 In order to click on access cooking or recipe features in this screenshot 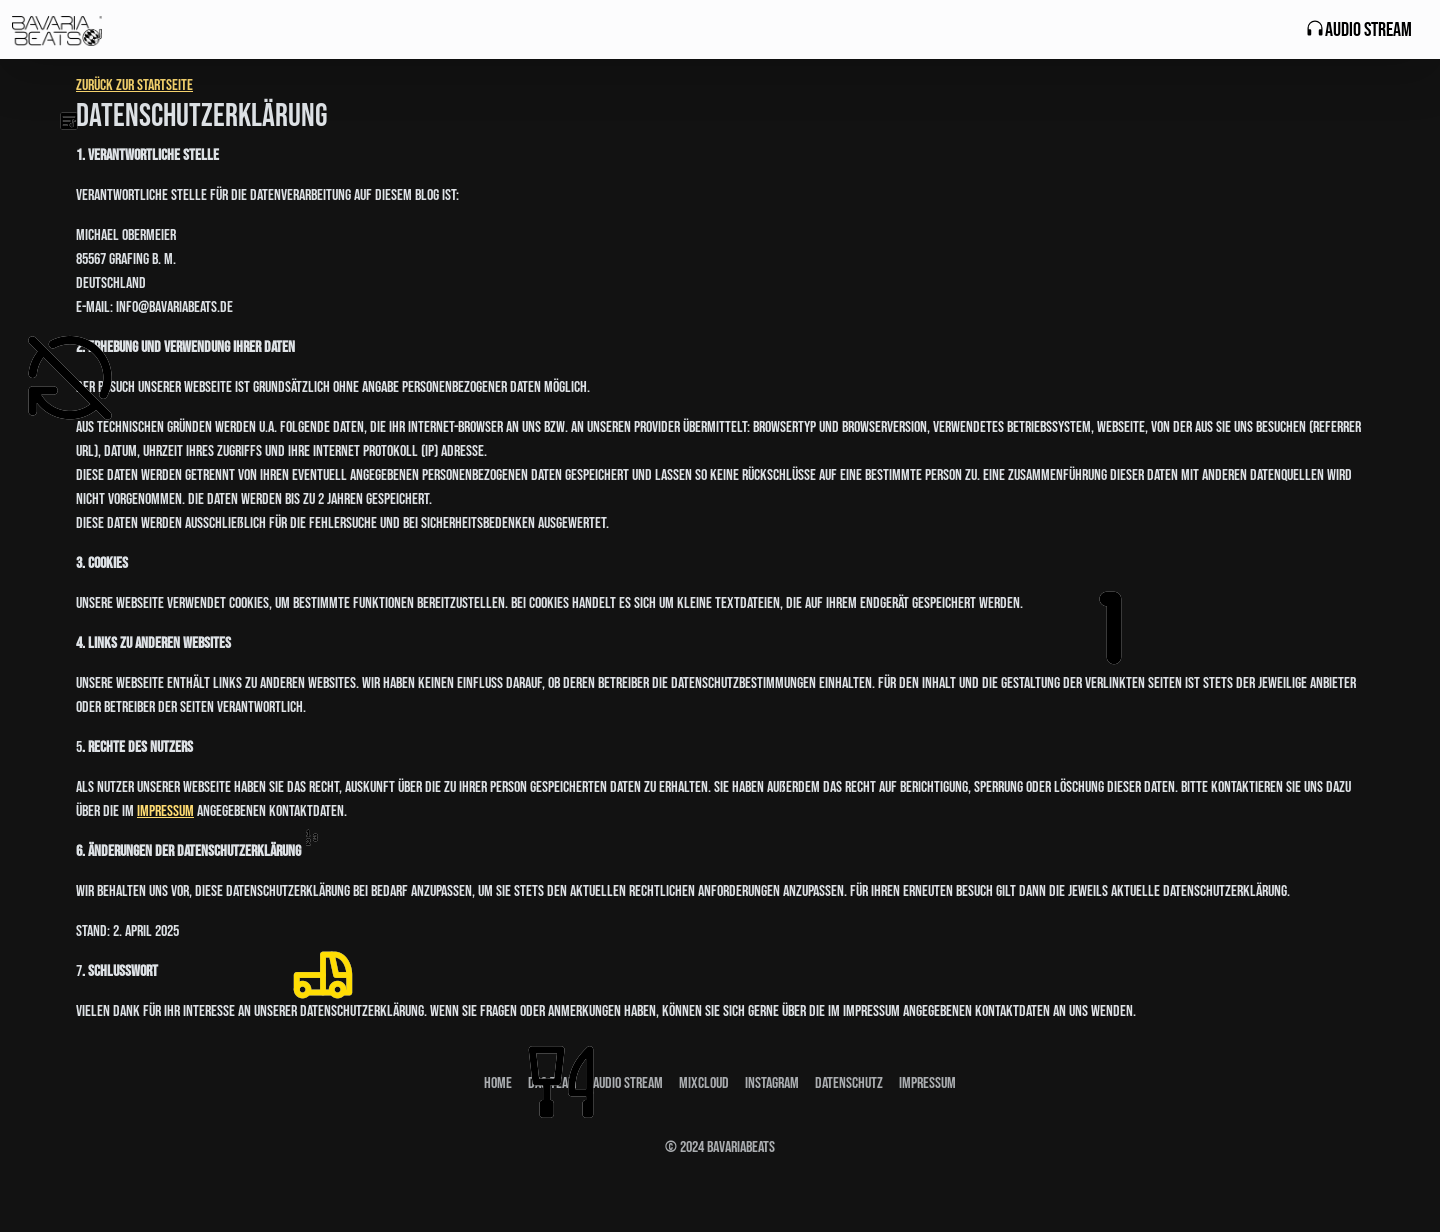, I will do `click(561, 1082)`.